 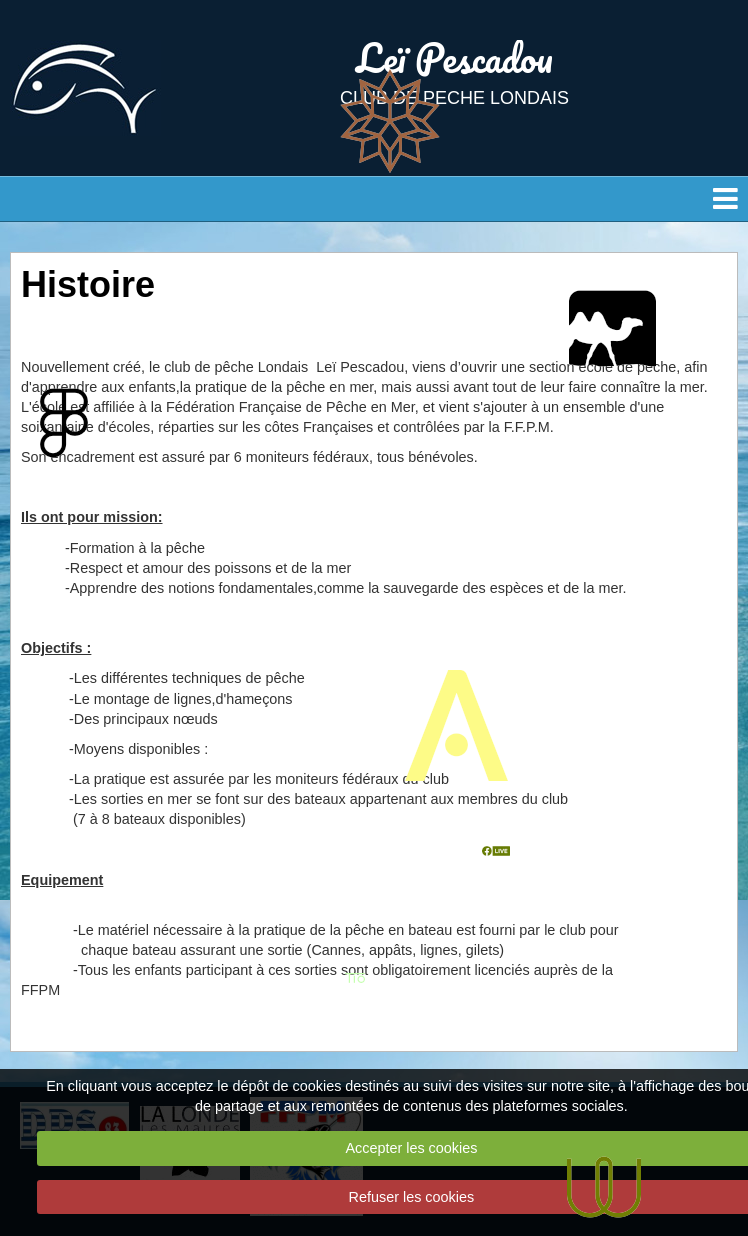 I want to click on open Figma design tool, so click(x=64, y=423).